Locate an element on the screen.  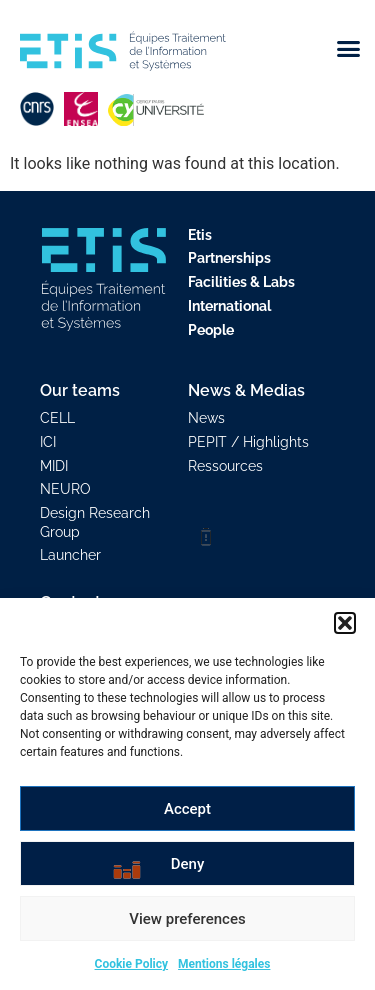
adjust audio equalizer settings is located at coordinates (127, 870).